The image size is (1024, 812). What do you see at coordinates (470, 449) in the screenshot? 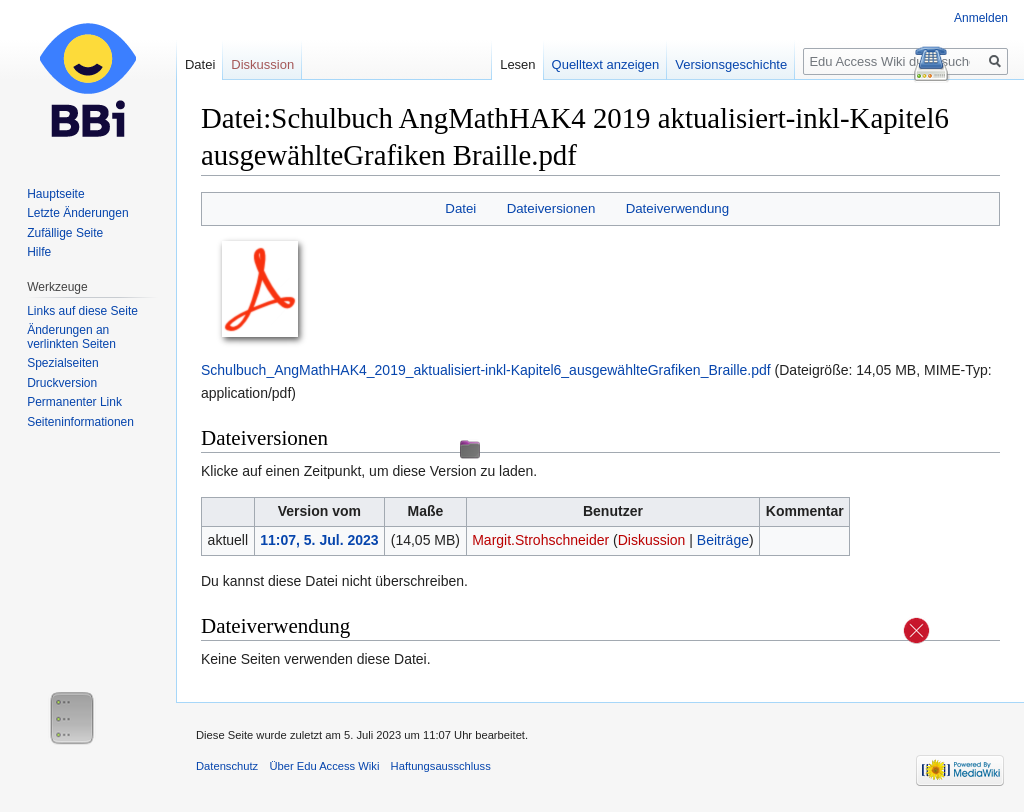
I see `open folder to view contents` at bounding box center [470, 449].